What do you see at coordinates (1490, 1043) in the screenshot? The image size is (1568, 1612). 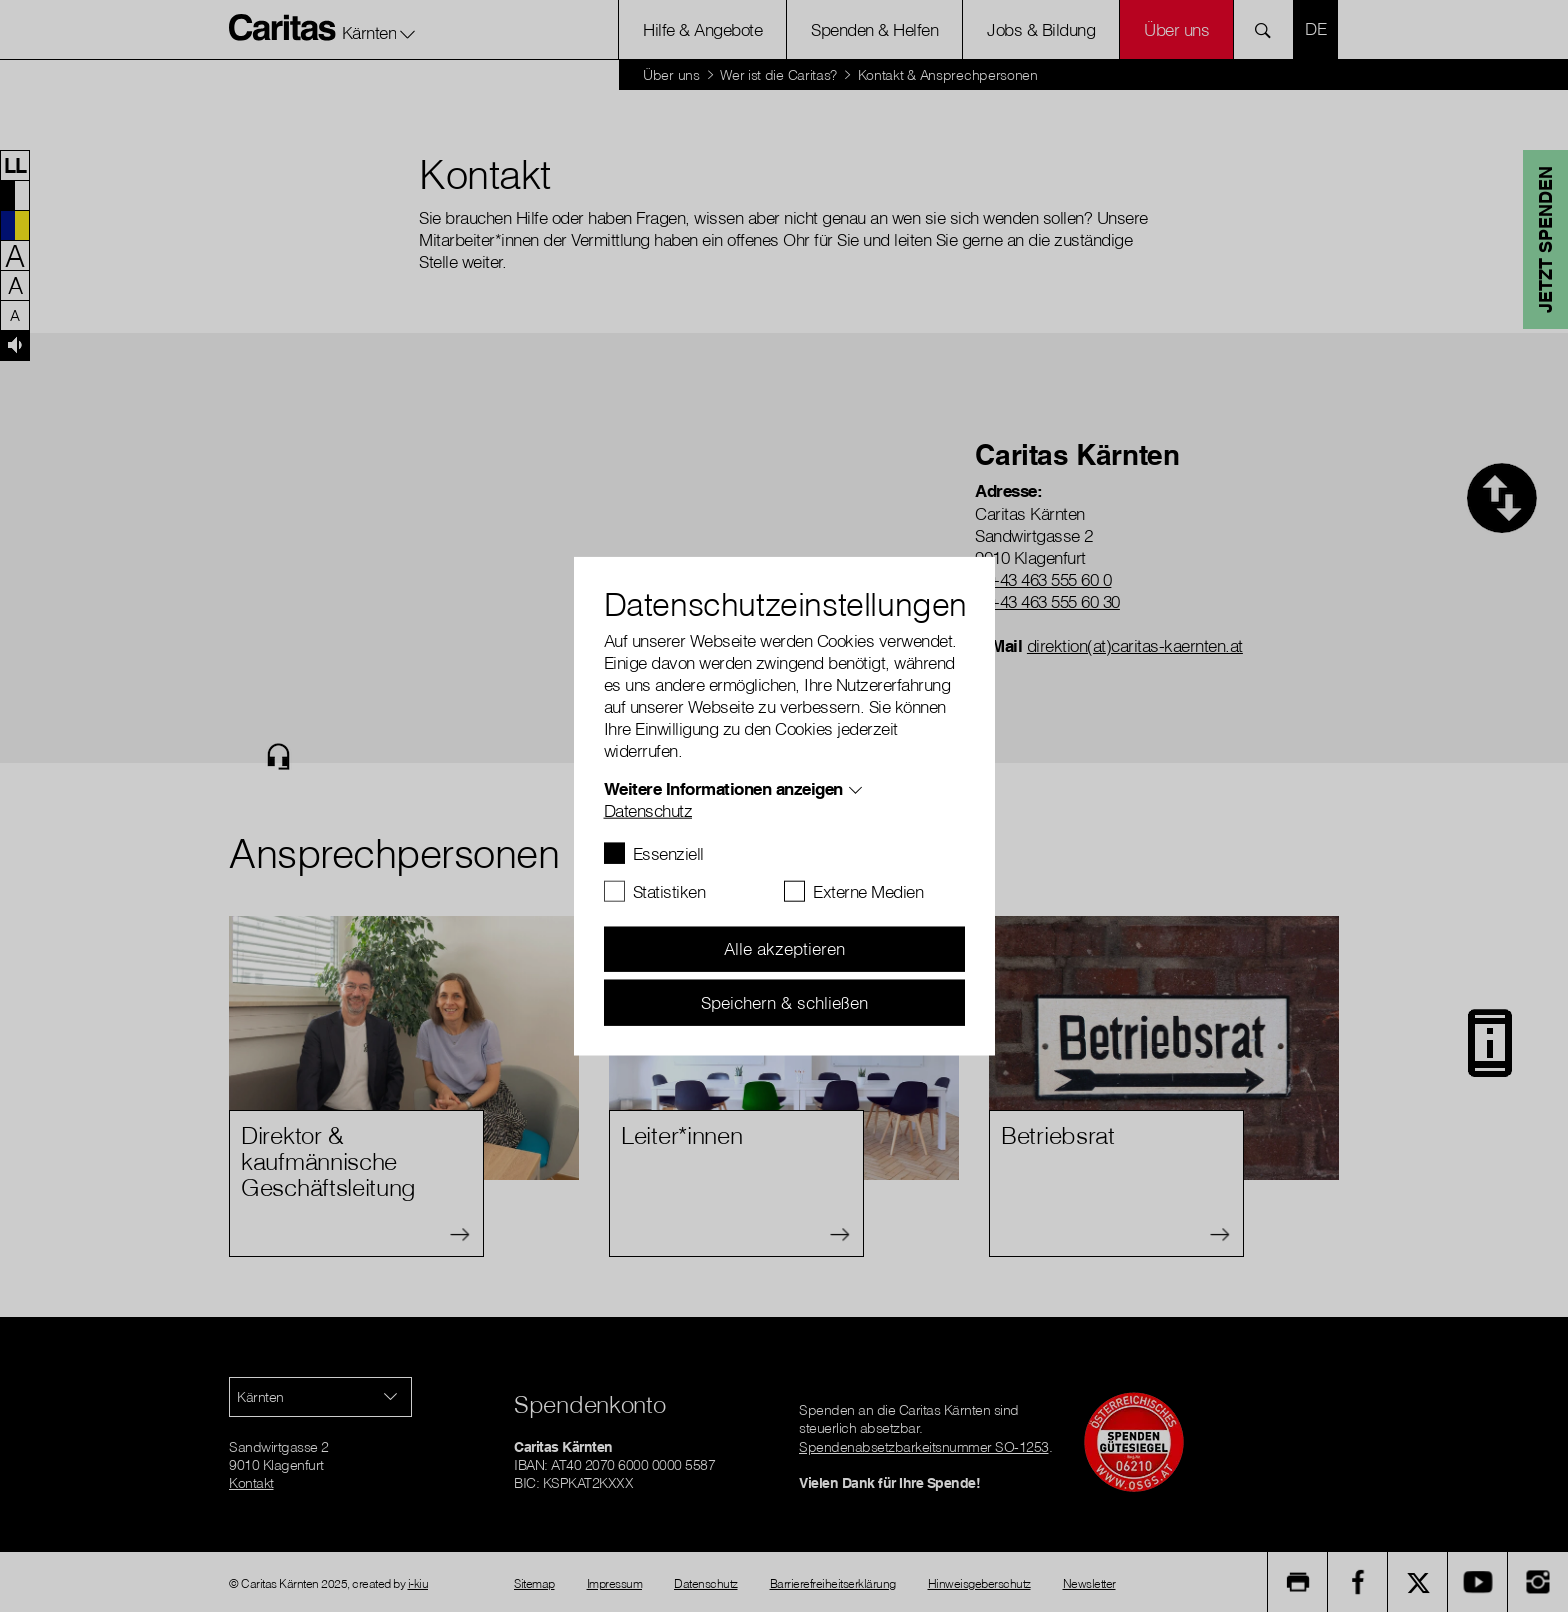 I see `view device information` at bounding box center [1490, 1043].